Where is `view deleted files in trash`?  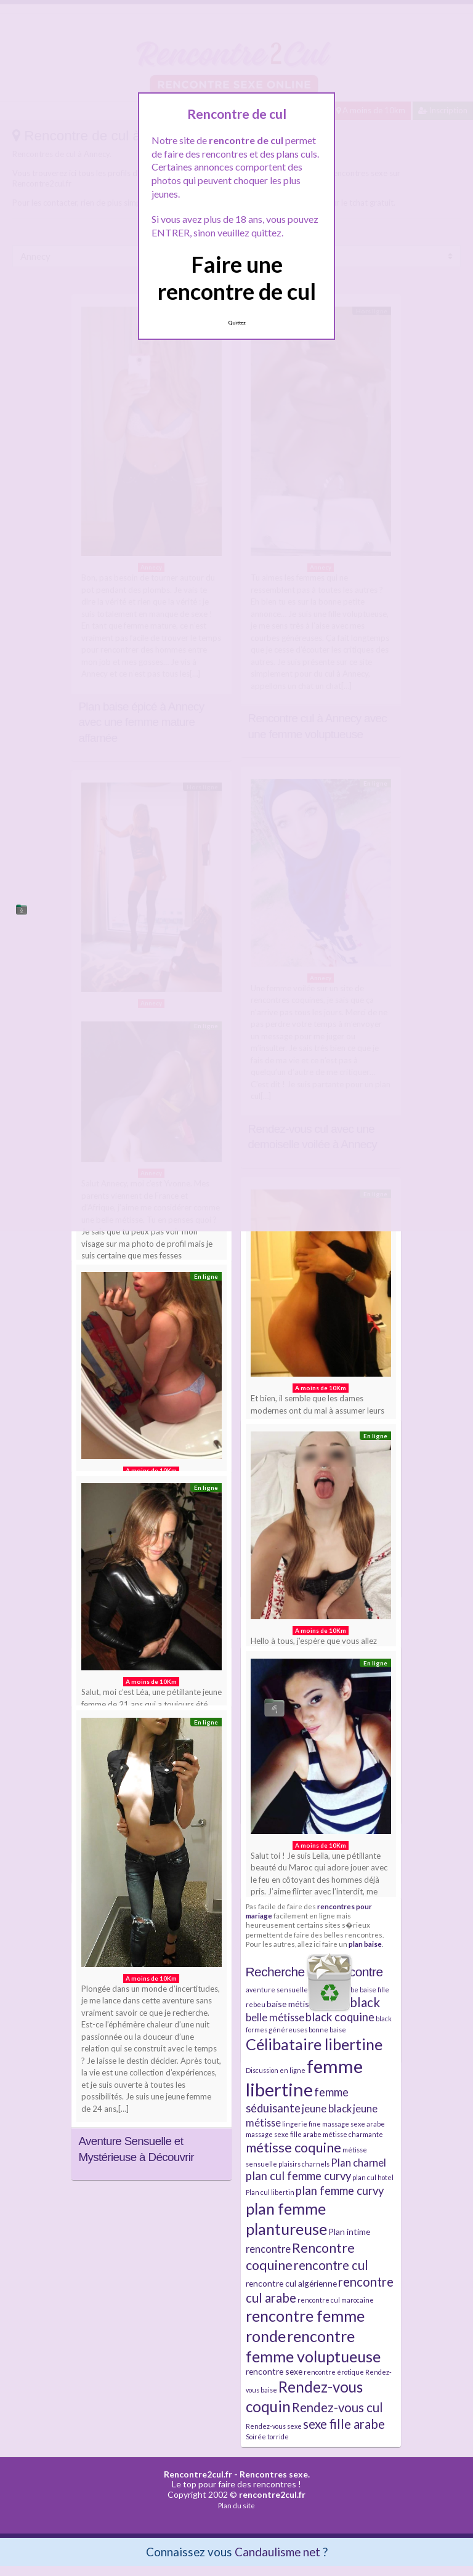
view deleted files in trash is located at coordinates (329, 1982).